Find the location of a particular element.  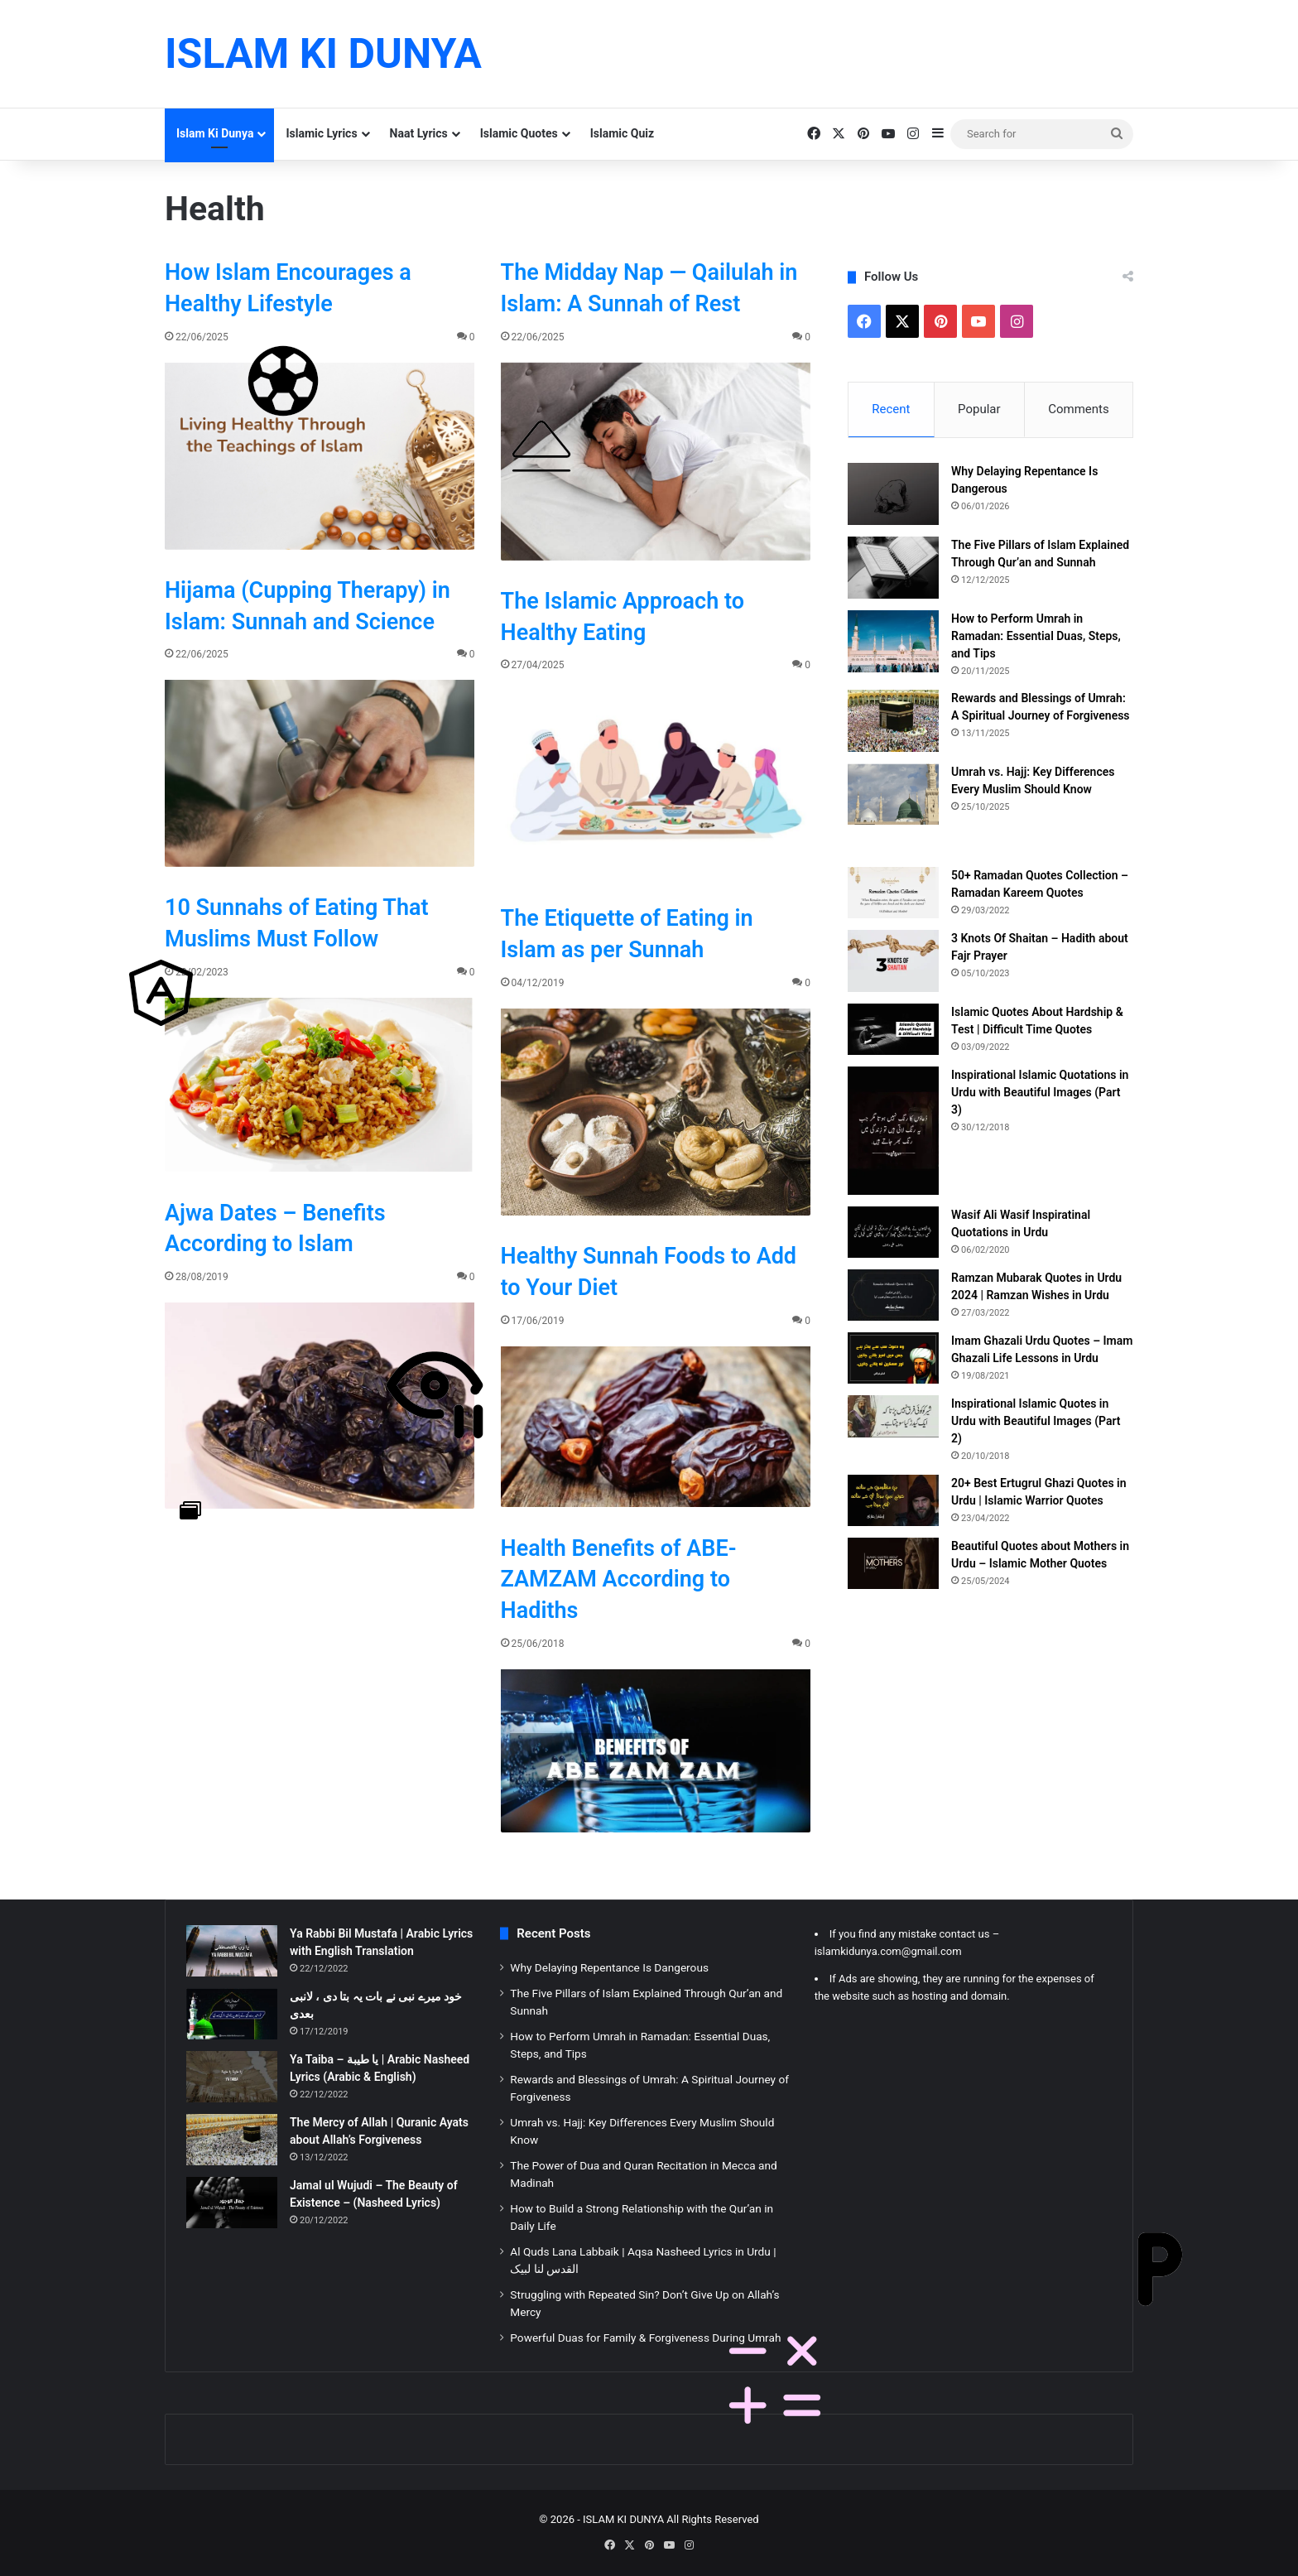

pause visibility or viewing mode is located at coordinates (435, 1385).